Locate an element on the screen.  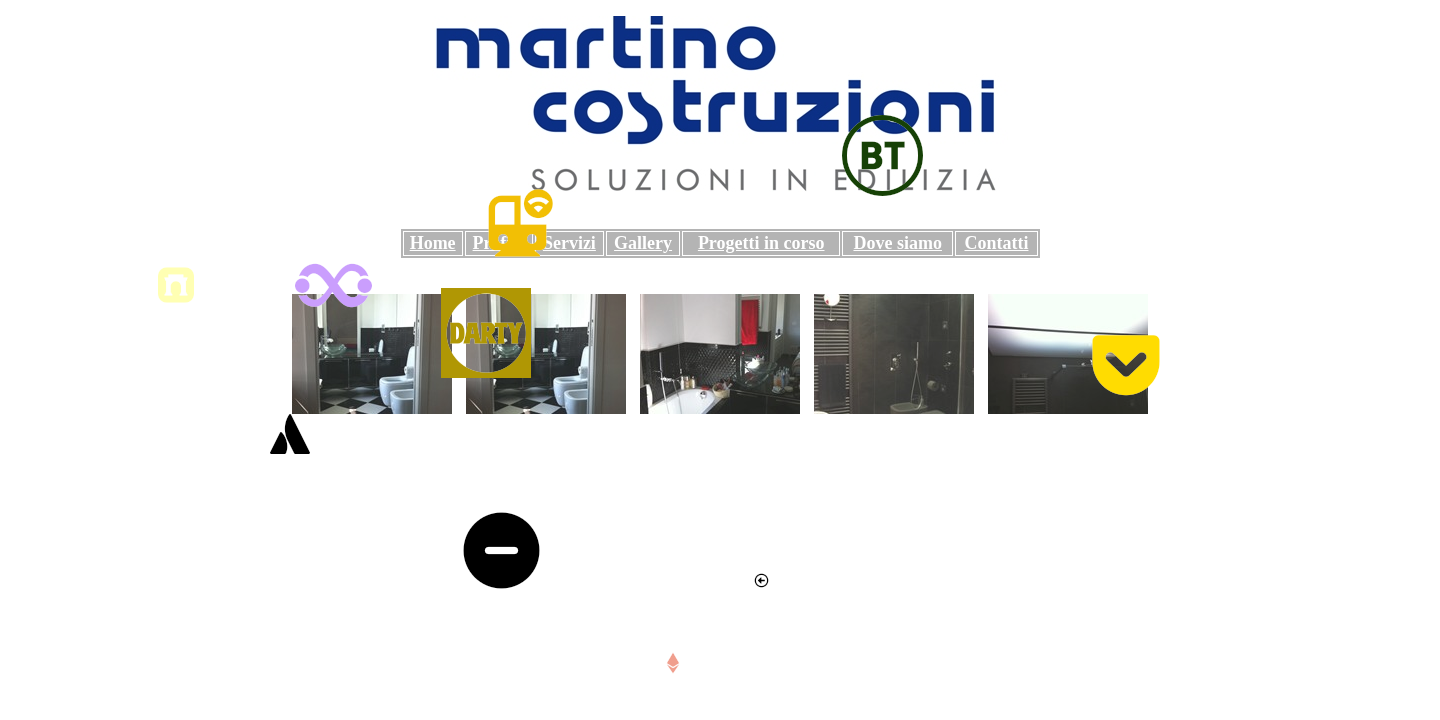
BT (British Telecom) company logo is located at coordinates (882, 155).